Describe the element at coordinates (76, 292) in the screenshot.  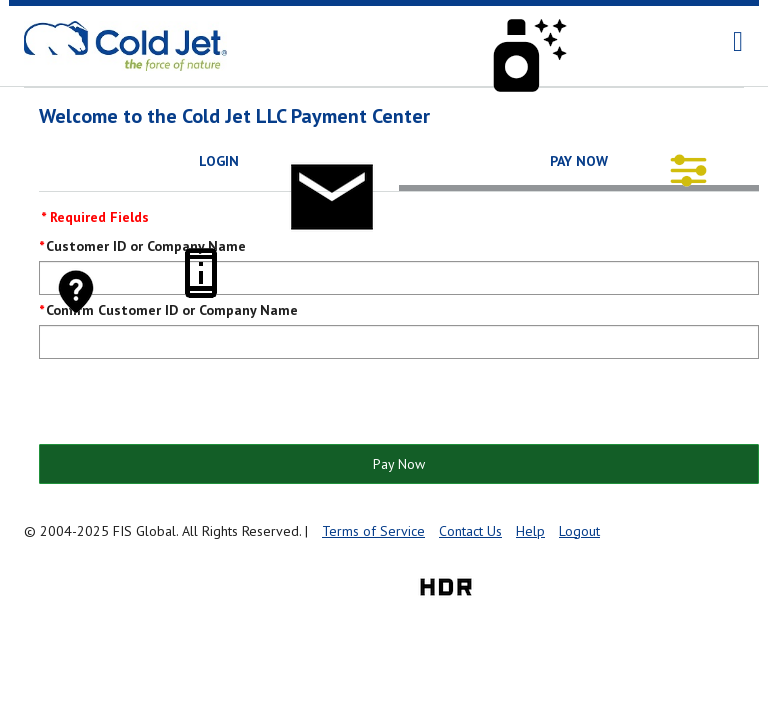
I see `unknown or unverified location` at that location.